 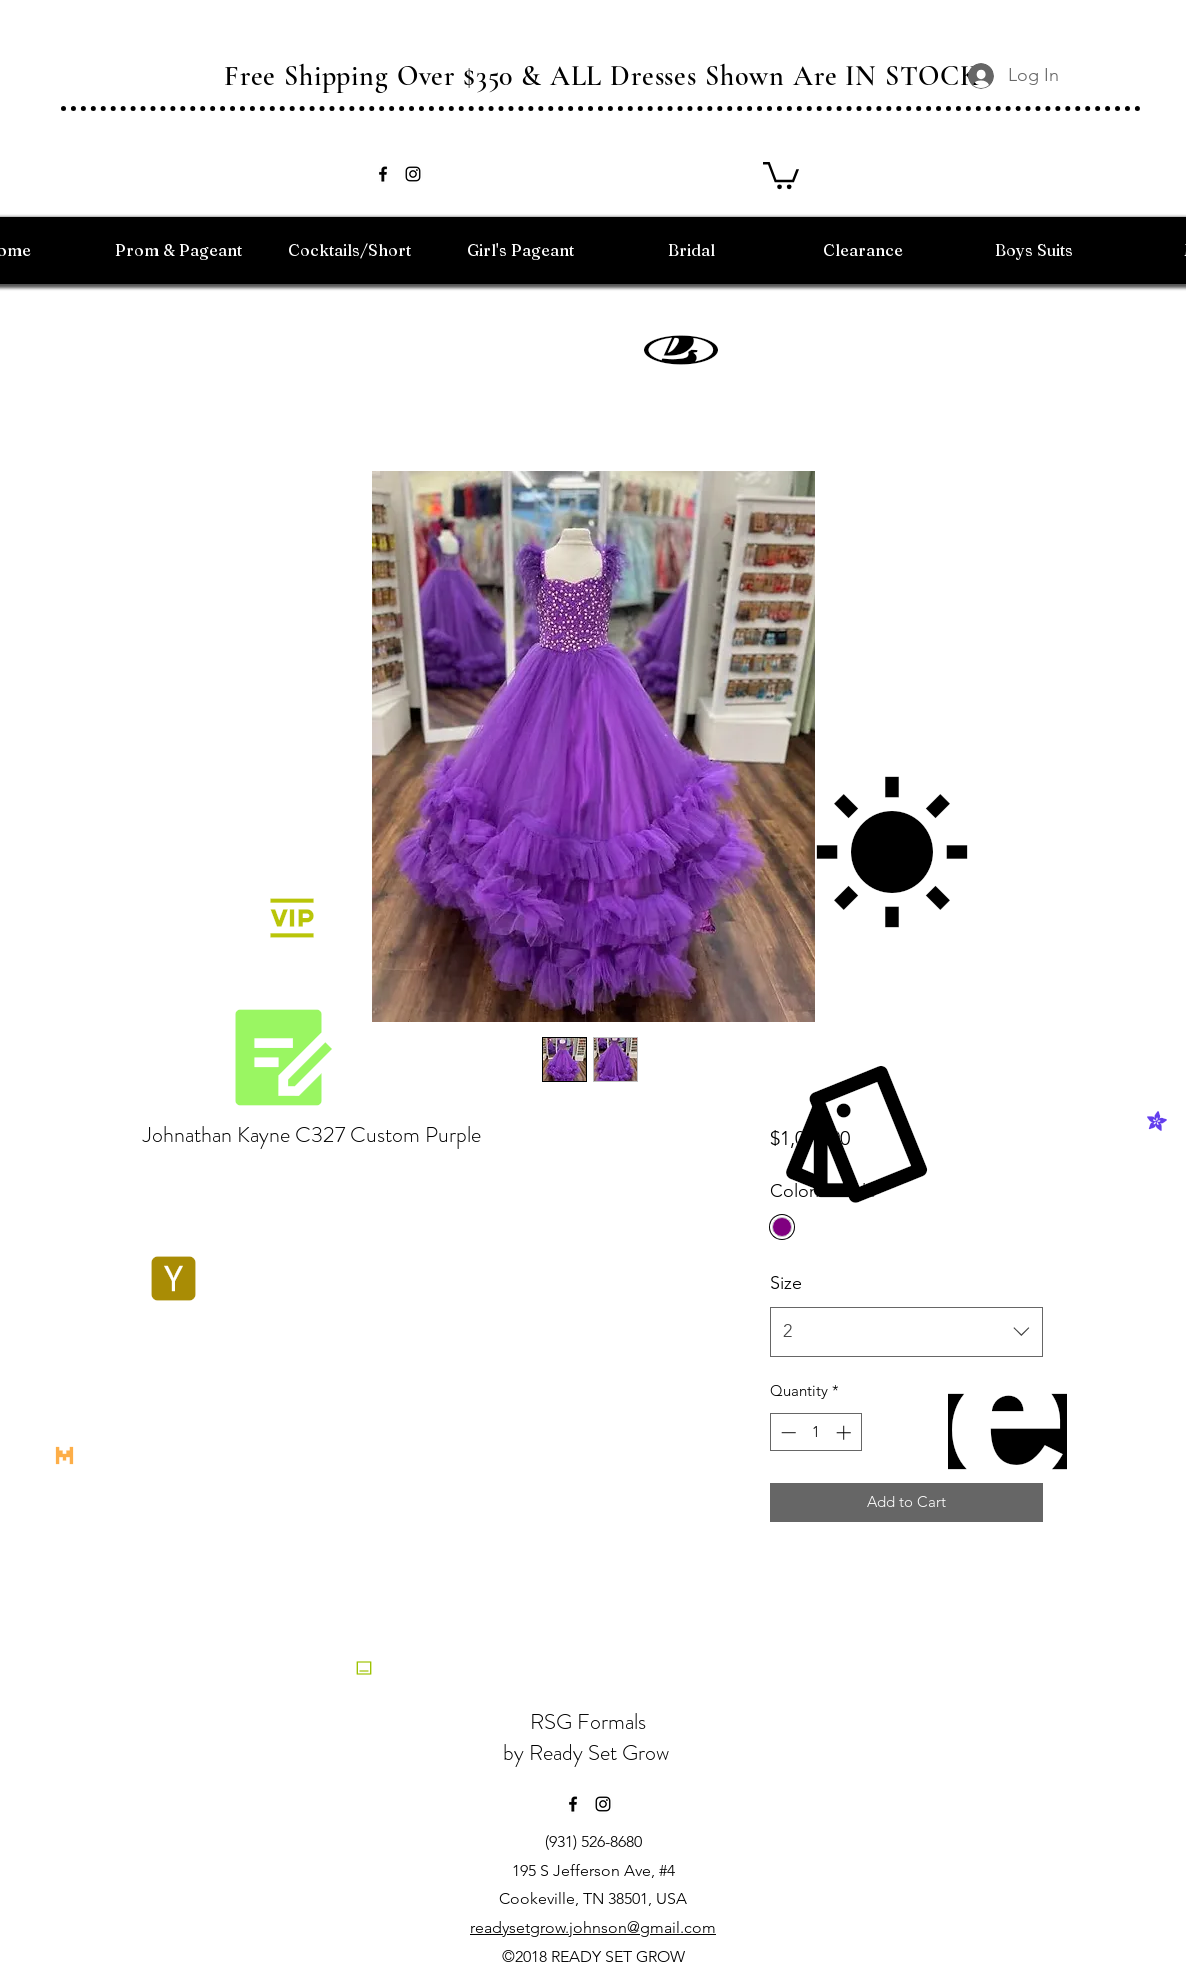 I want to click on indicates VIP or premium membership status, so click(x=292, y=918).